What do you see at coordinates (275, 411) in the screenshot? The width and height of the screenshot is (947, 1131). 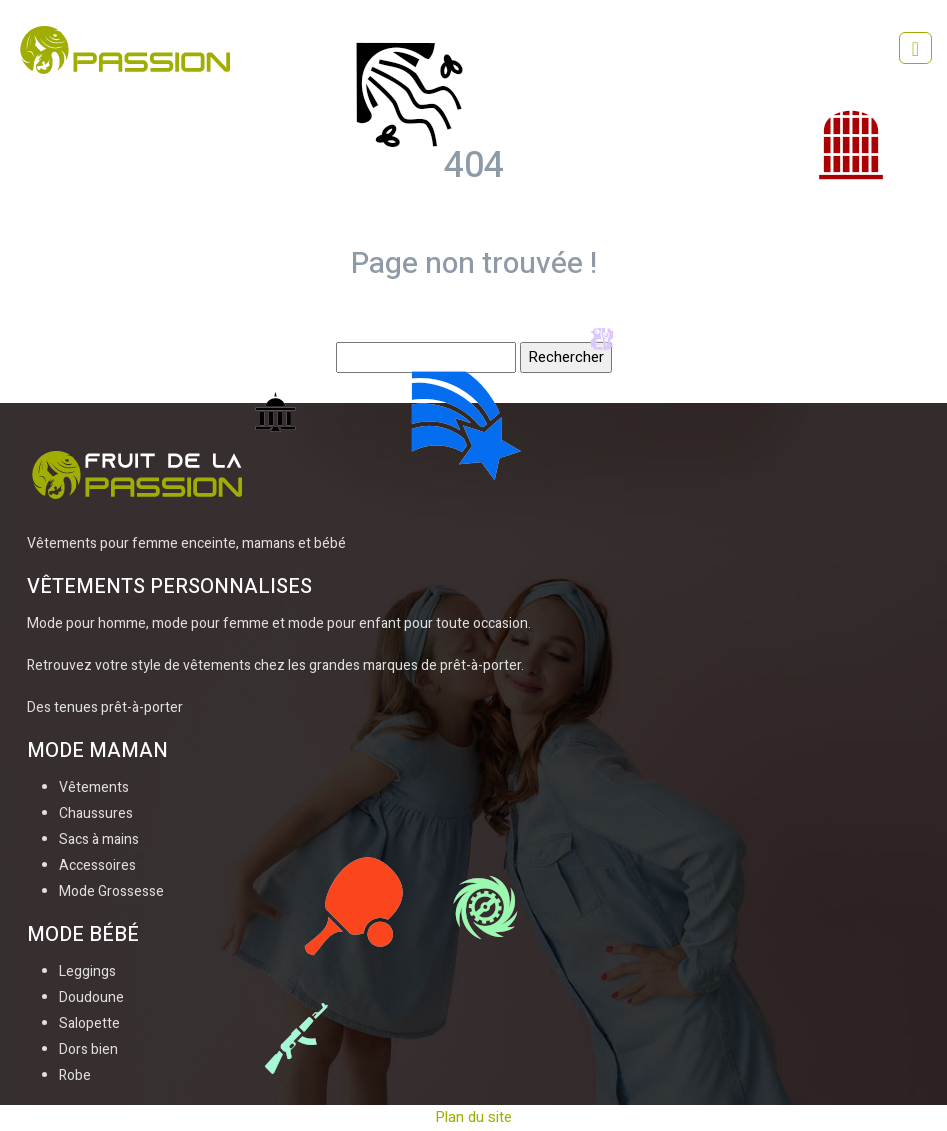 I see `access government or civic services` at bounding box center [275, 411].